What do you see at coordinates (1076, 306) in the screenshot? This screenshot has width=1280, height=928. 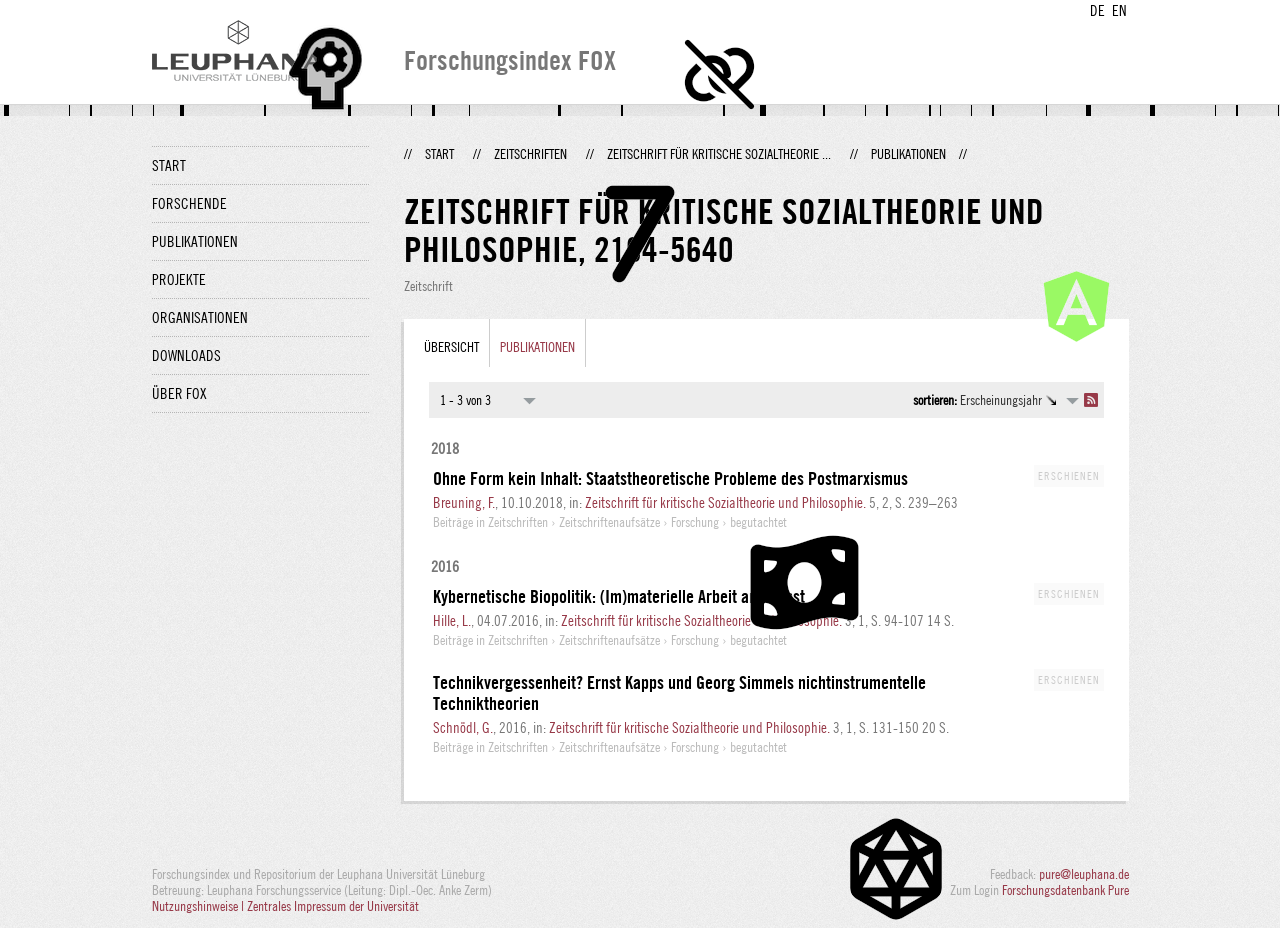 I see `angular framework logo` at bounding box center [1076, 306].